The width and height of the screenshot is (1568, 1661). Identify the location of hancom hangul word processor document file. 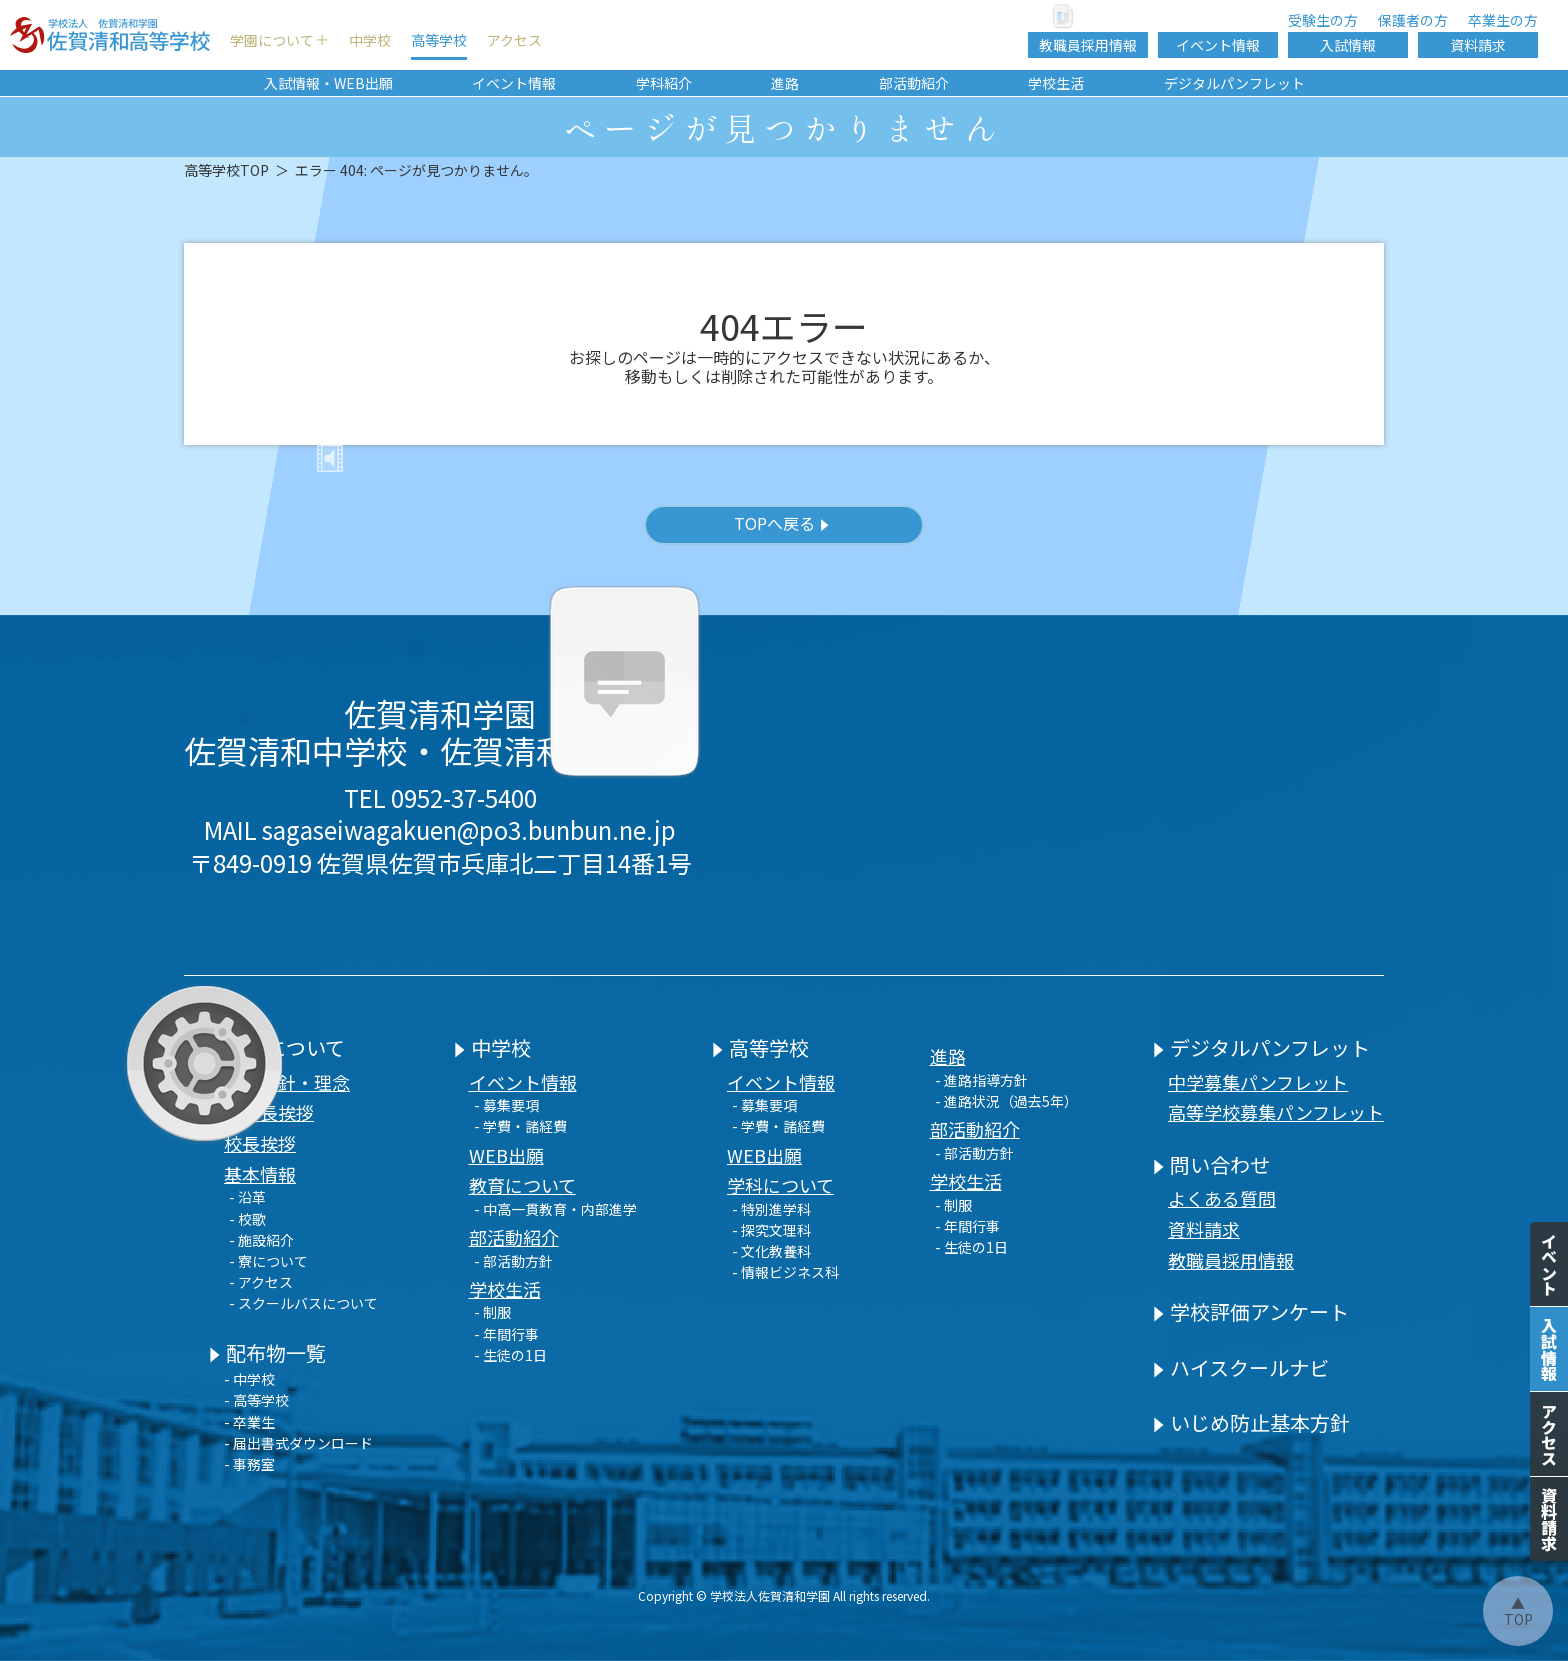
(1063, 16).